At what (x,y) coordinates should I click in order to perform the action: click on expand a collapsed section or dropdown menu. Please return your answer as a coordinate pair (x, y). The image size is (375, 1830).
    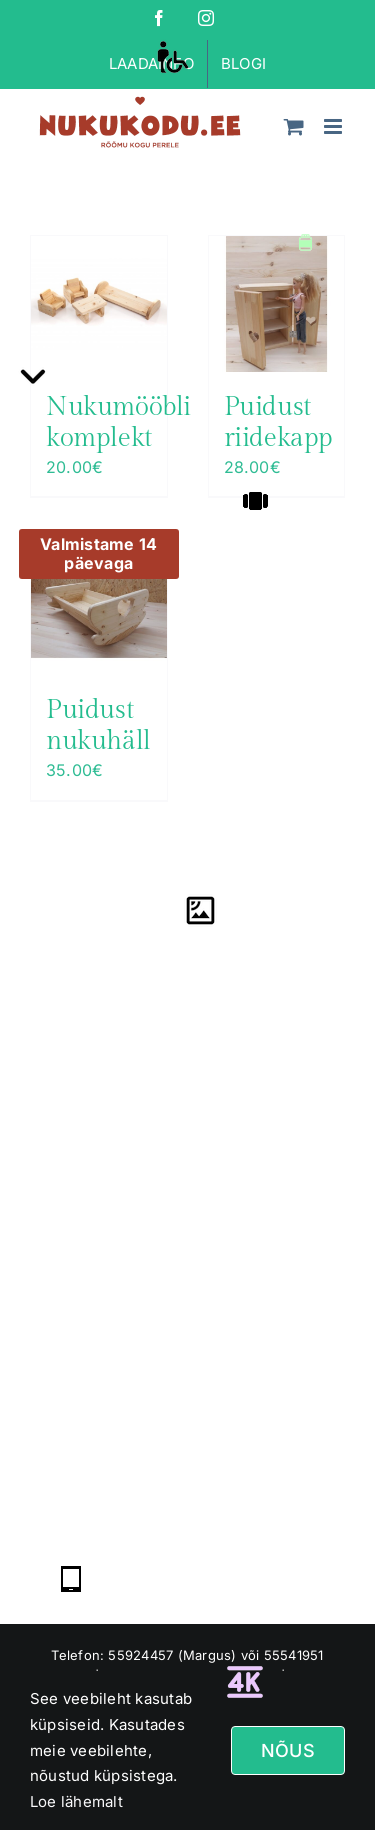
    Looking at the image, I should click on (33, 376).